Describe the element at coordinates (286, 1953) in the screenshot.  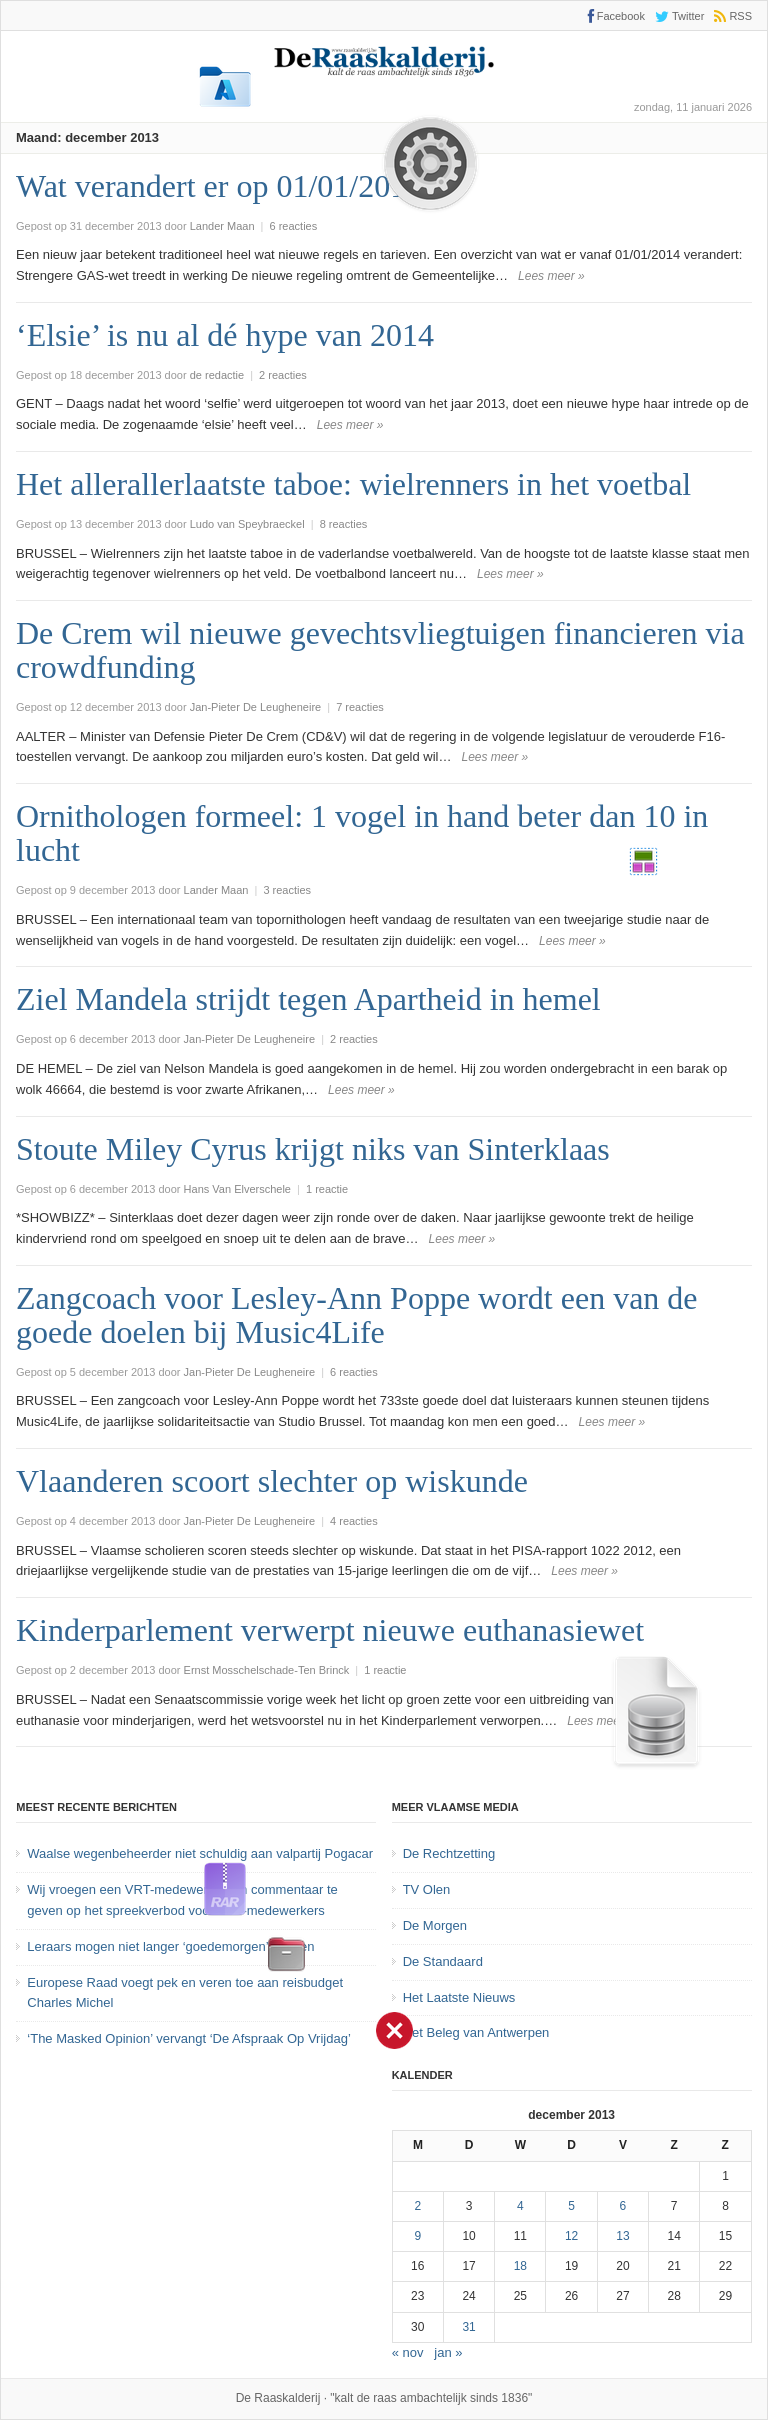
I see `open the nautilus file manager` at that location.